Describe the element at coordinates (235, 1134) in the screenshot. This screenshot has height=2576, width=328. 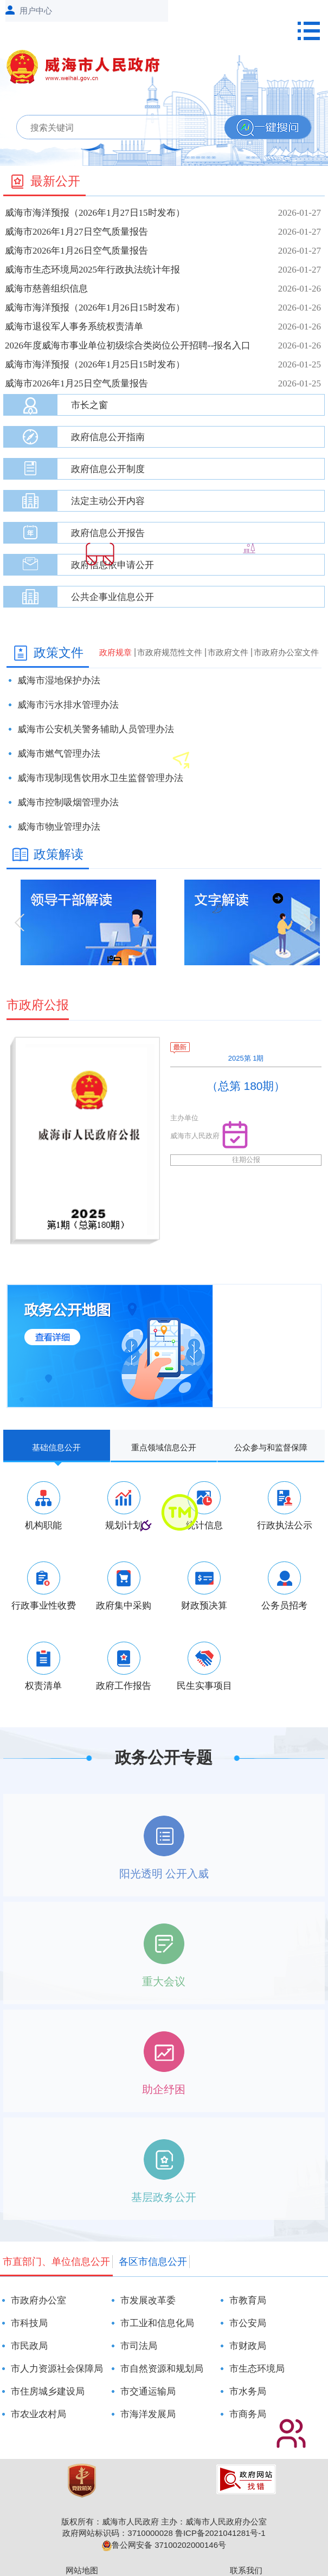
I see `confirm or complete a scheduled event` at that location.